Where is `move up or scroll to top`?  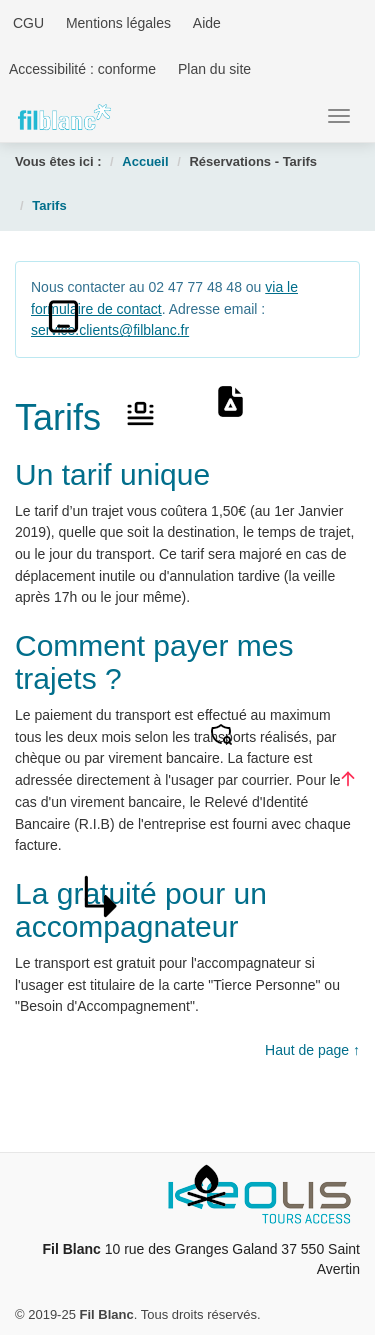
move up or scroll to top is located at coordinates (348, 779).